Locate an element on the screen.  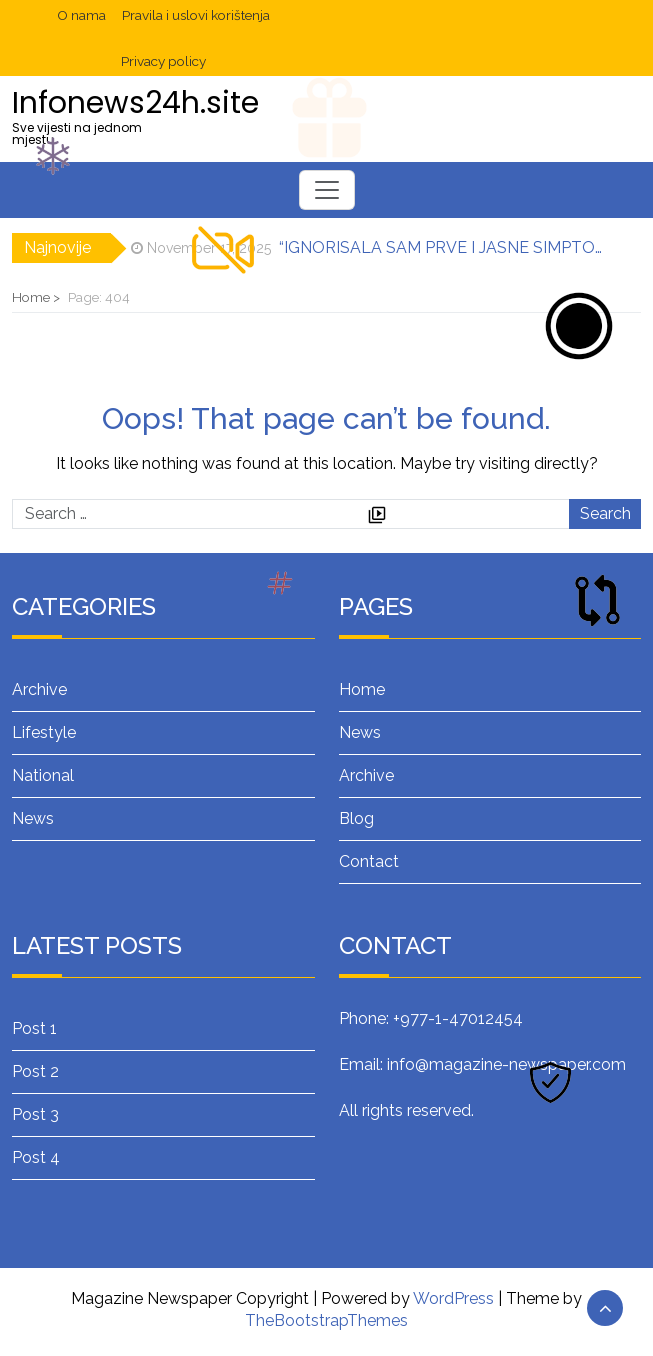
indicates verified security or protection status is located at coordinates (550, 1082).